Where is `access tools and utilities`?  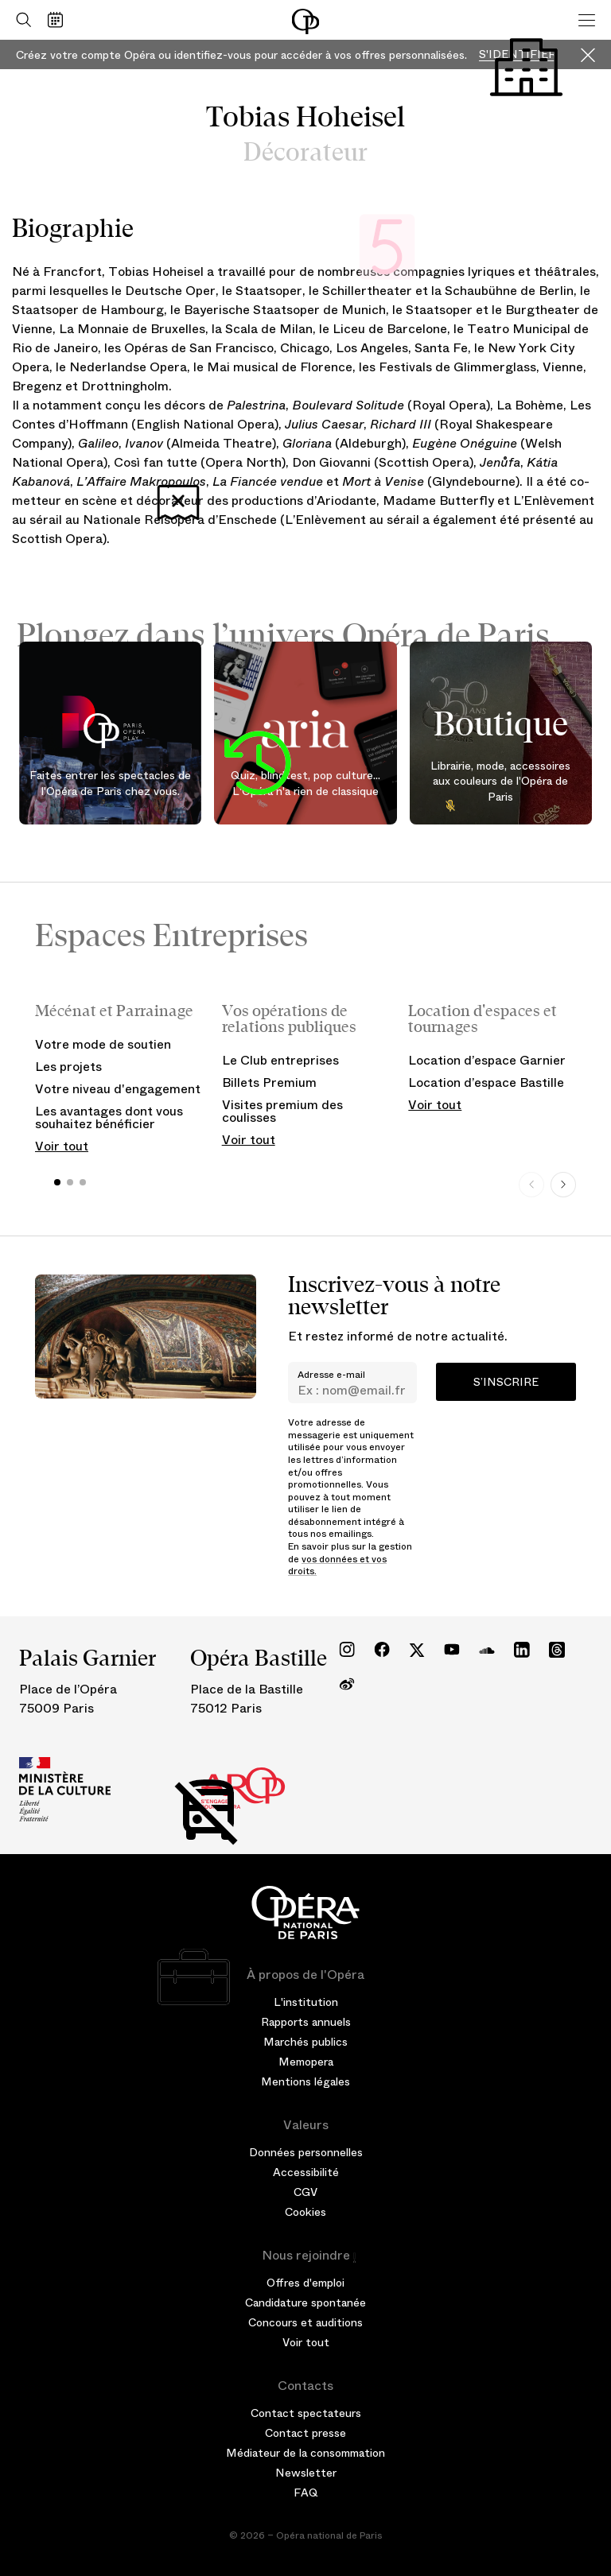
access tools and utilities is located at coordinates (193, 1979).